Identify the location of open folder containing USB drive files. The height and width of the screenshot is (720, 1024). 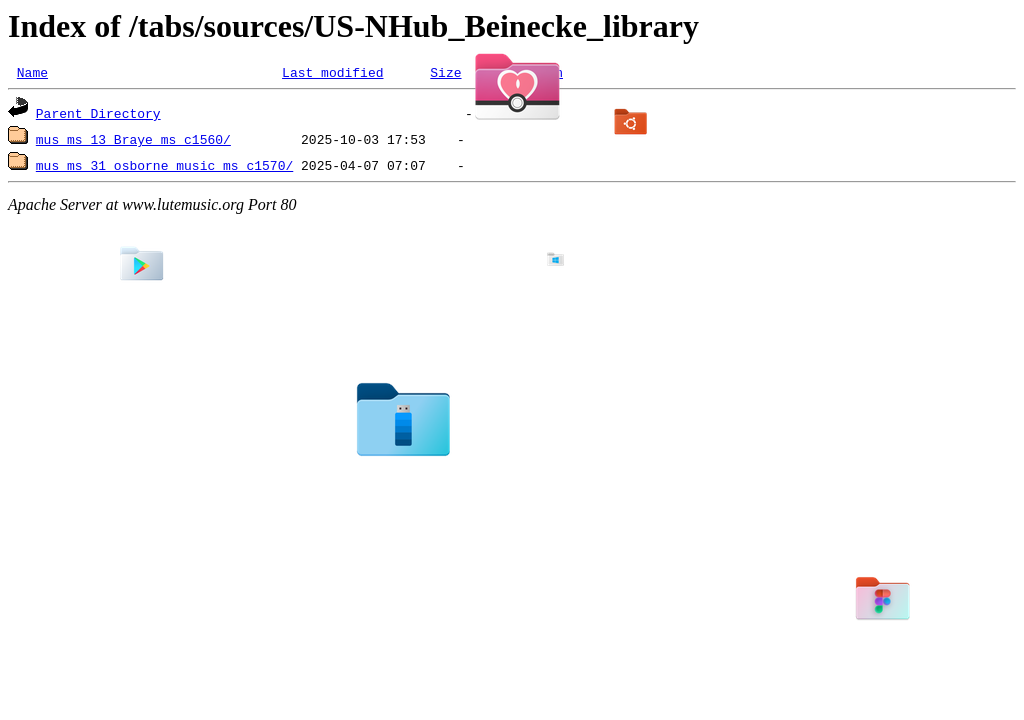
(403, 422).